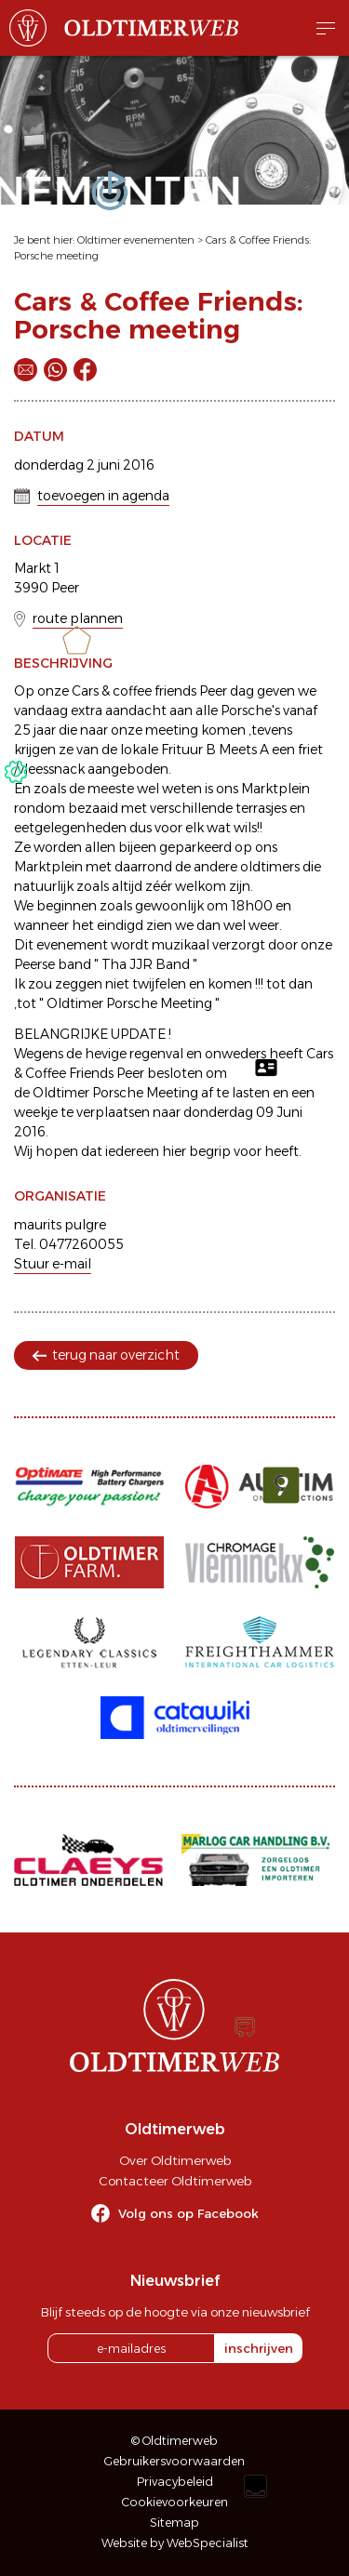  What do you see at coordinates (110, 191) in the screenshot?
I see `set or track a goal` at bounding box center [110, 191].